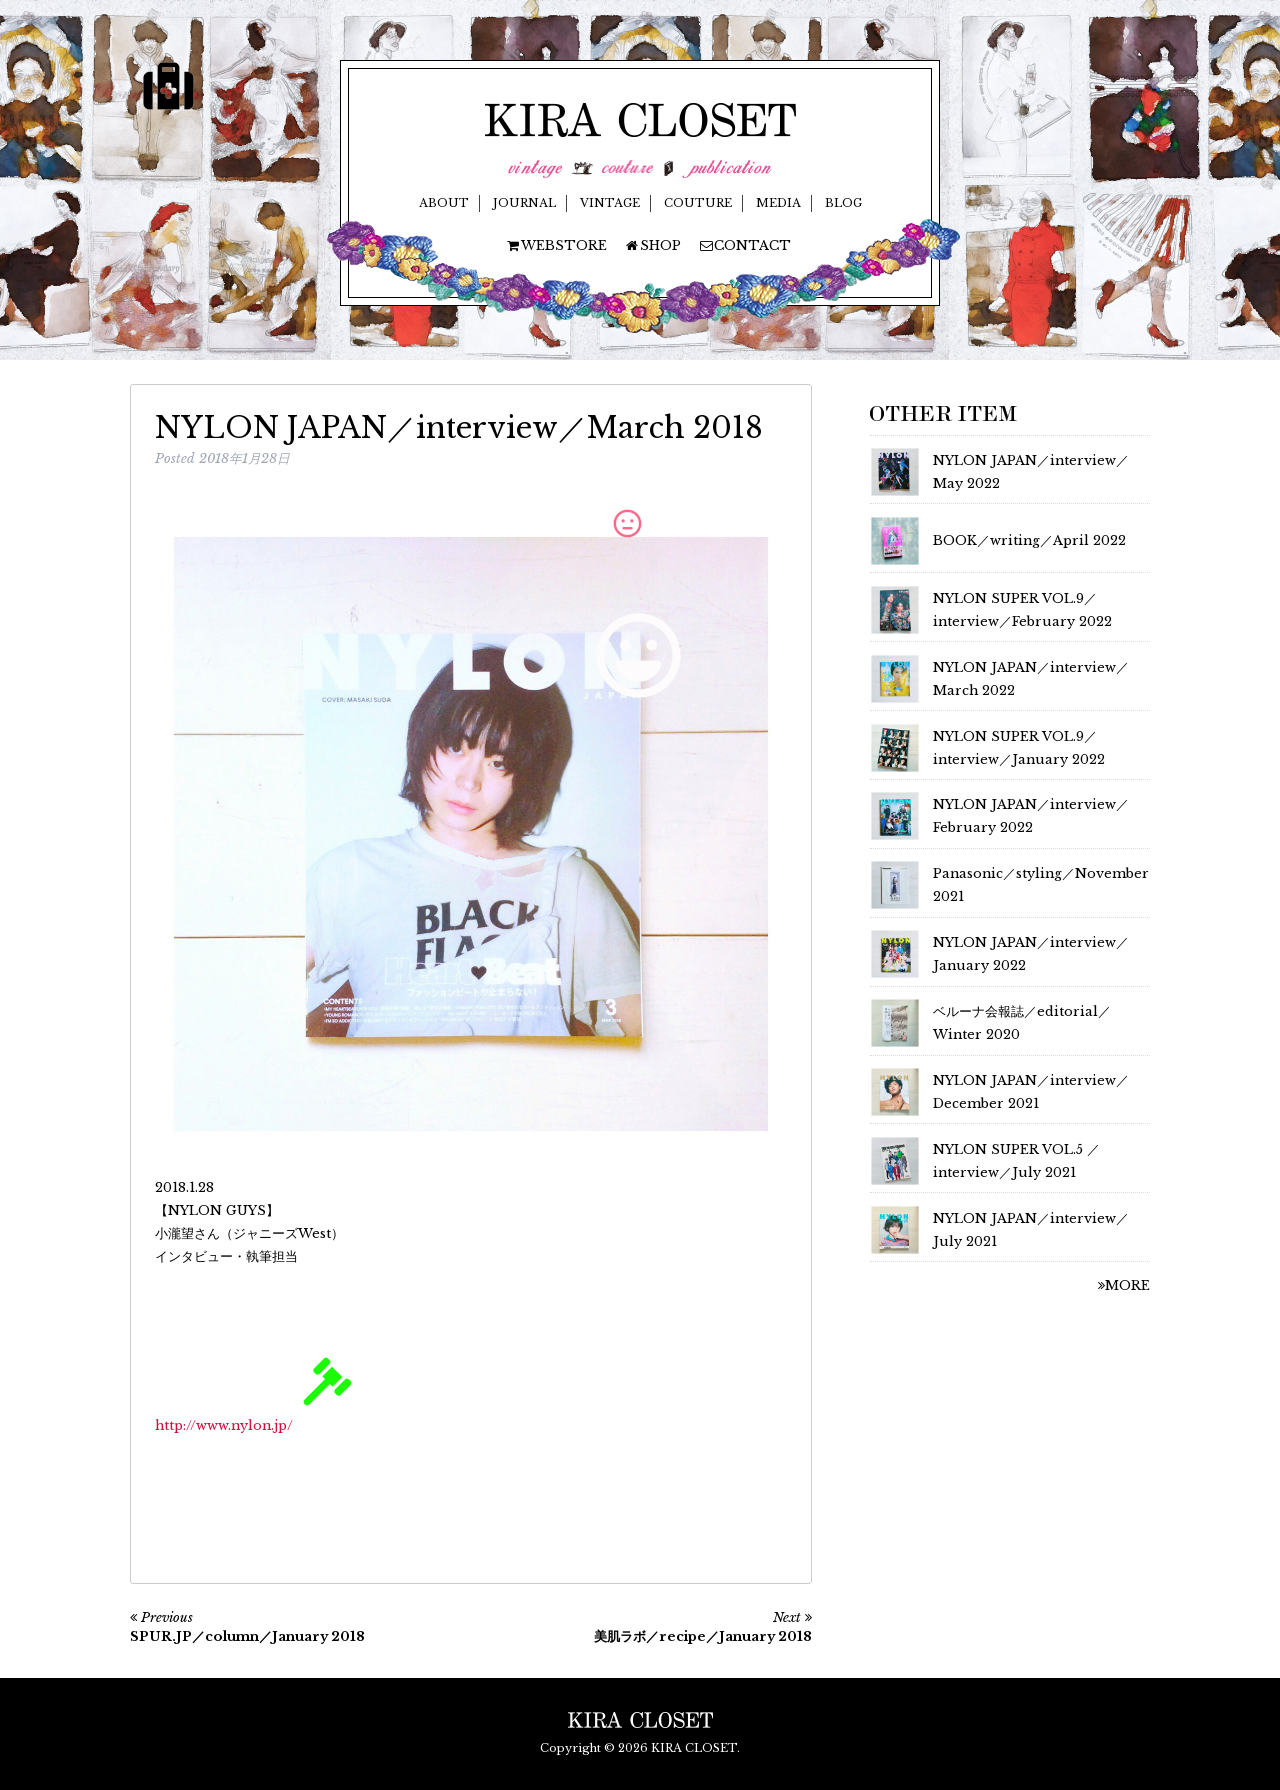  What do you see at coordinates (638, 655) in the screenshot?
I see `react with laughter to a message or post` at bounding box center [638, 655].